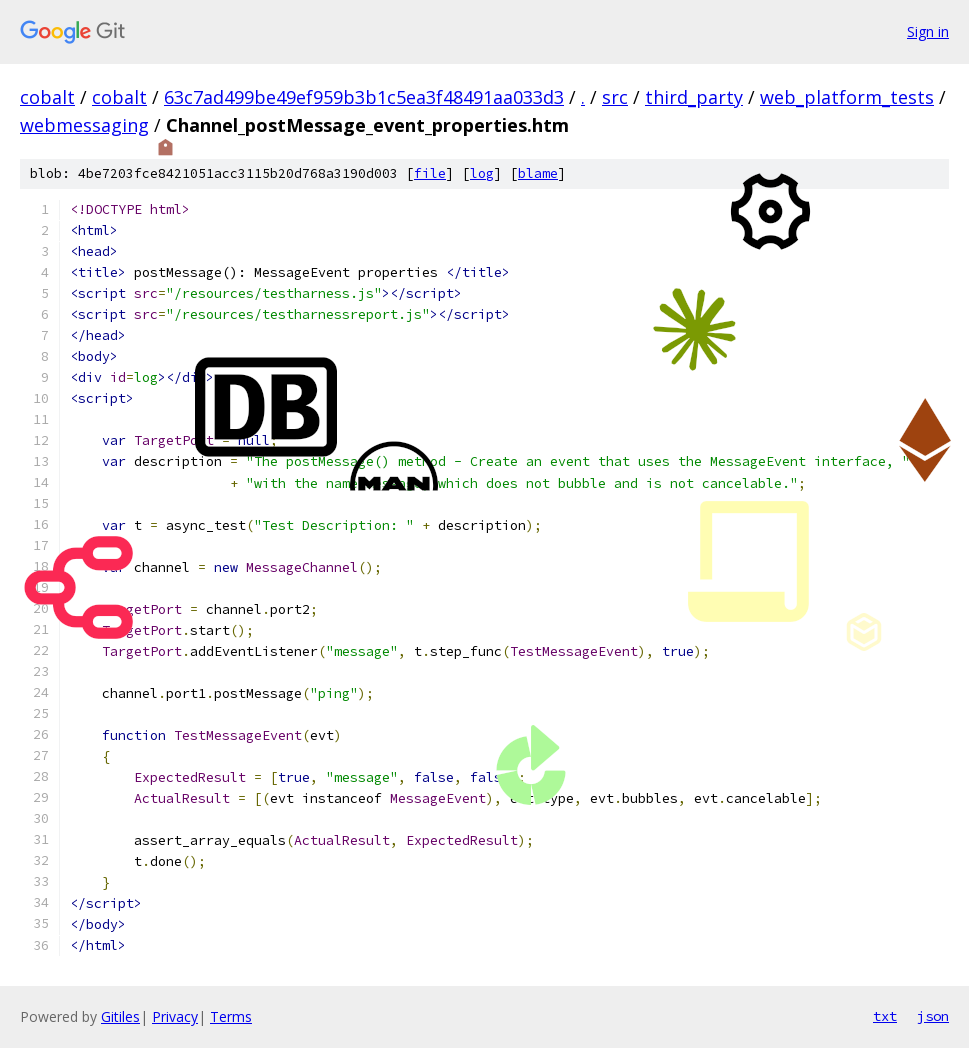 Image resolution: width=969 pixels, height=1048 pixels. I want to click on view document or paper file, so click(754, 561).